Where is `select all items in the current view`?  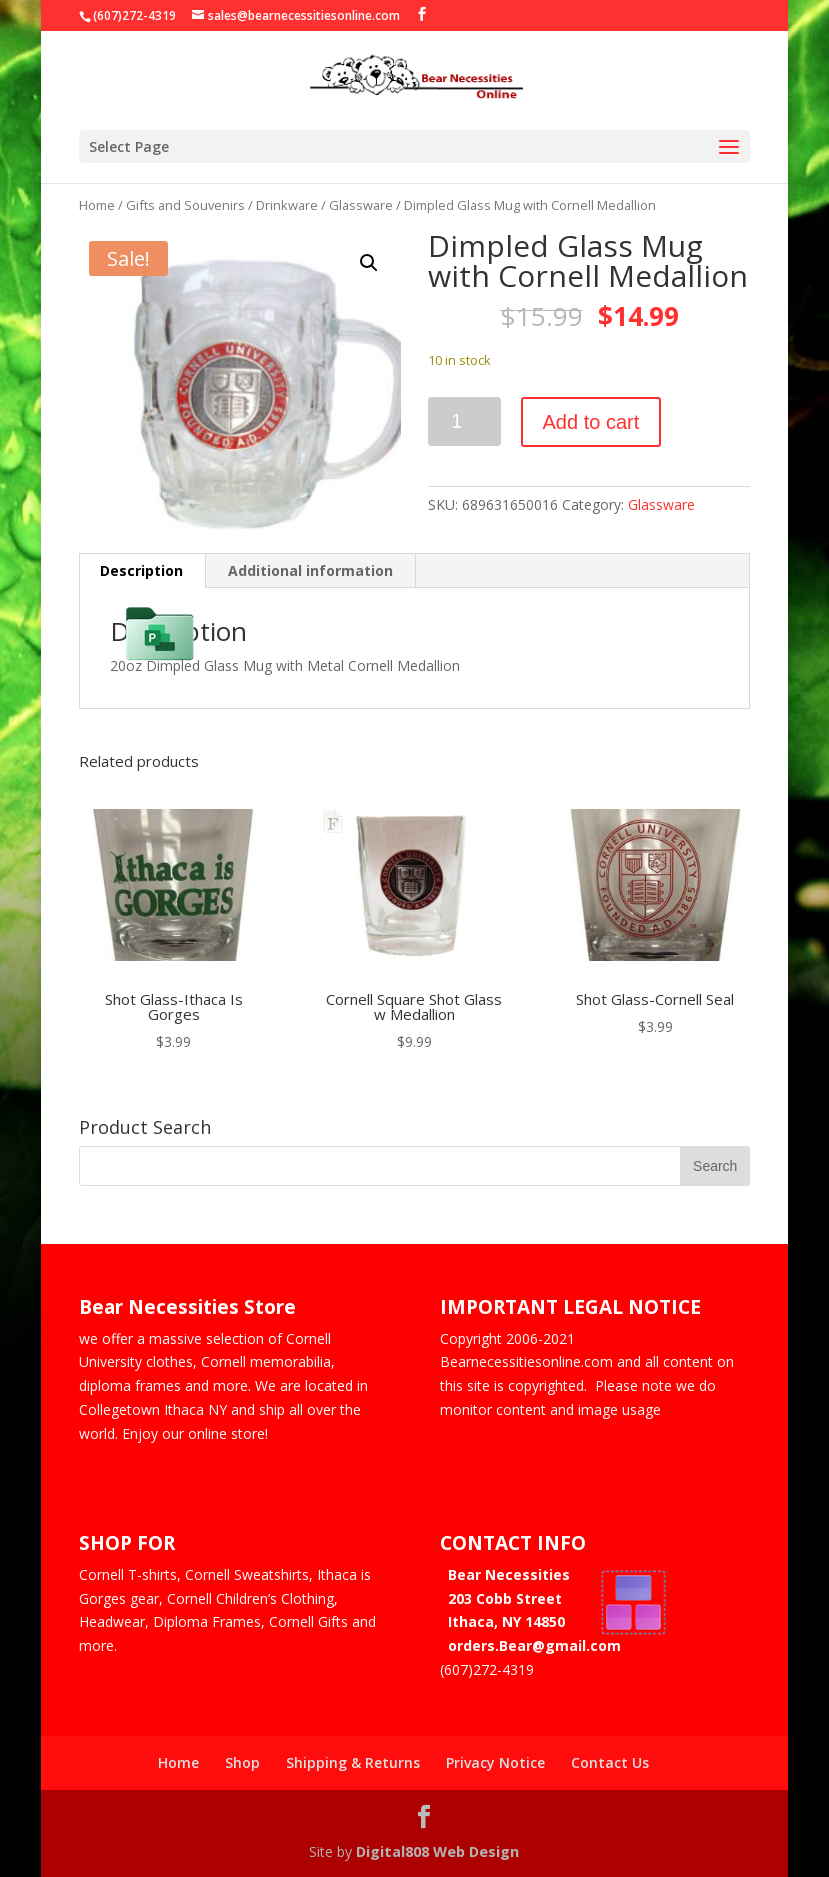
select all items in the current view is located at coordinates (633, 1602).